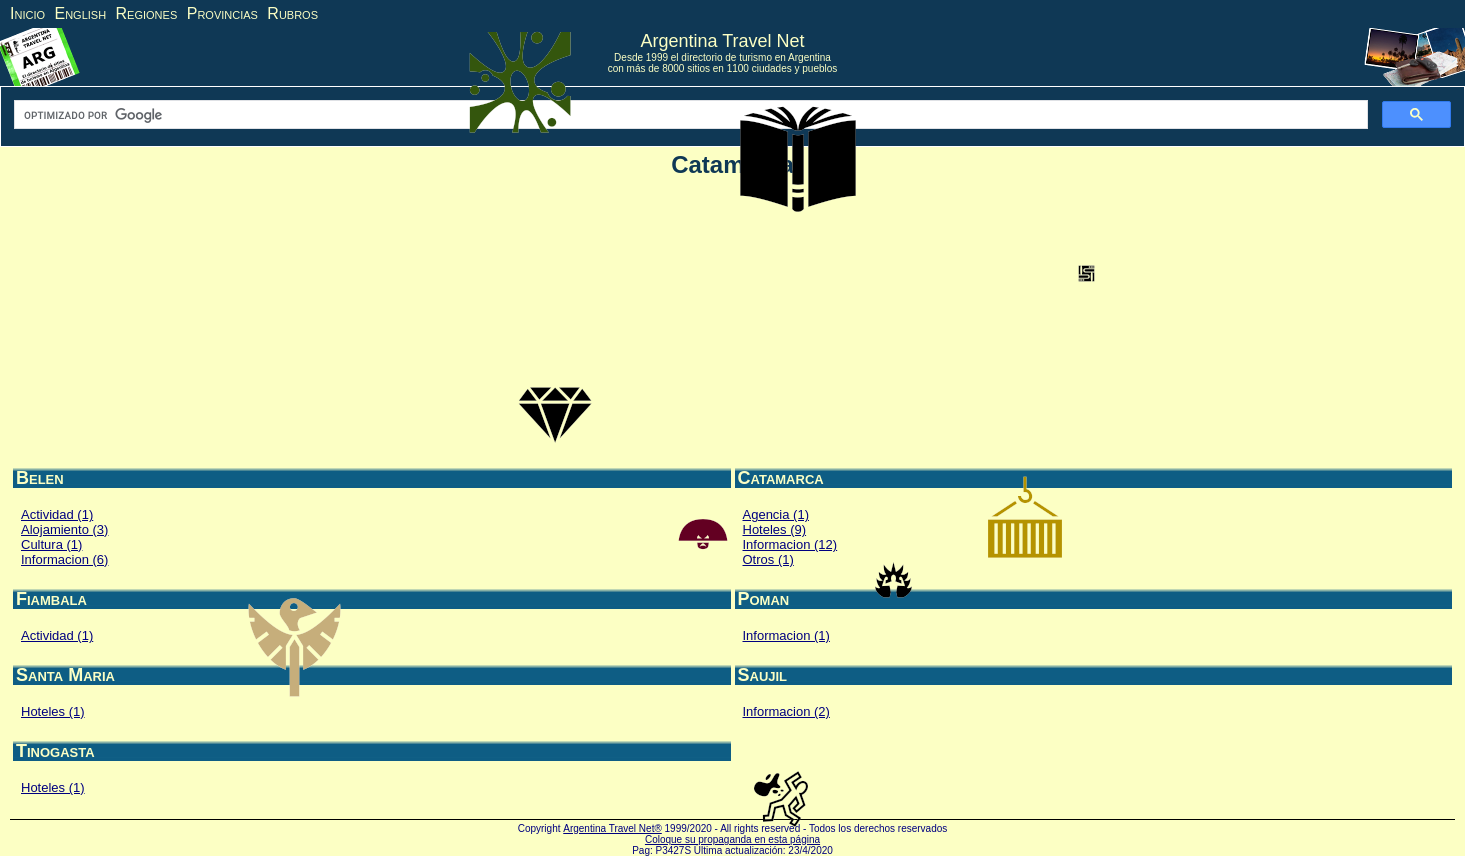 The width and height of the screenshot is (1465, 856). I want to click on indicates a crime scene or murder mystery game element, so click(781, 799).